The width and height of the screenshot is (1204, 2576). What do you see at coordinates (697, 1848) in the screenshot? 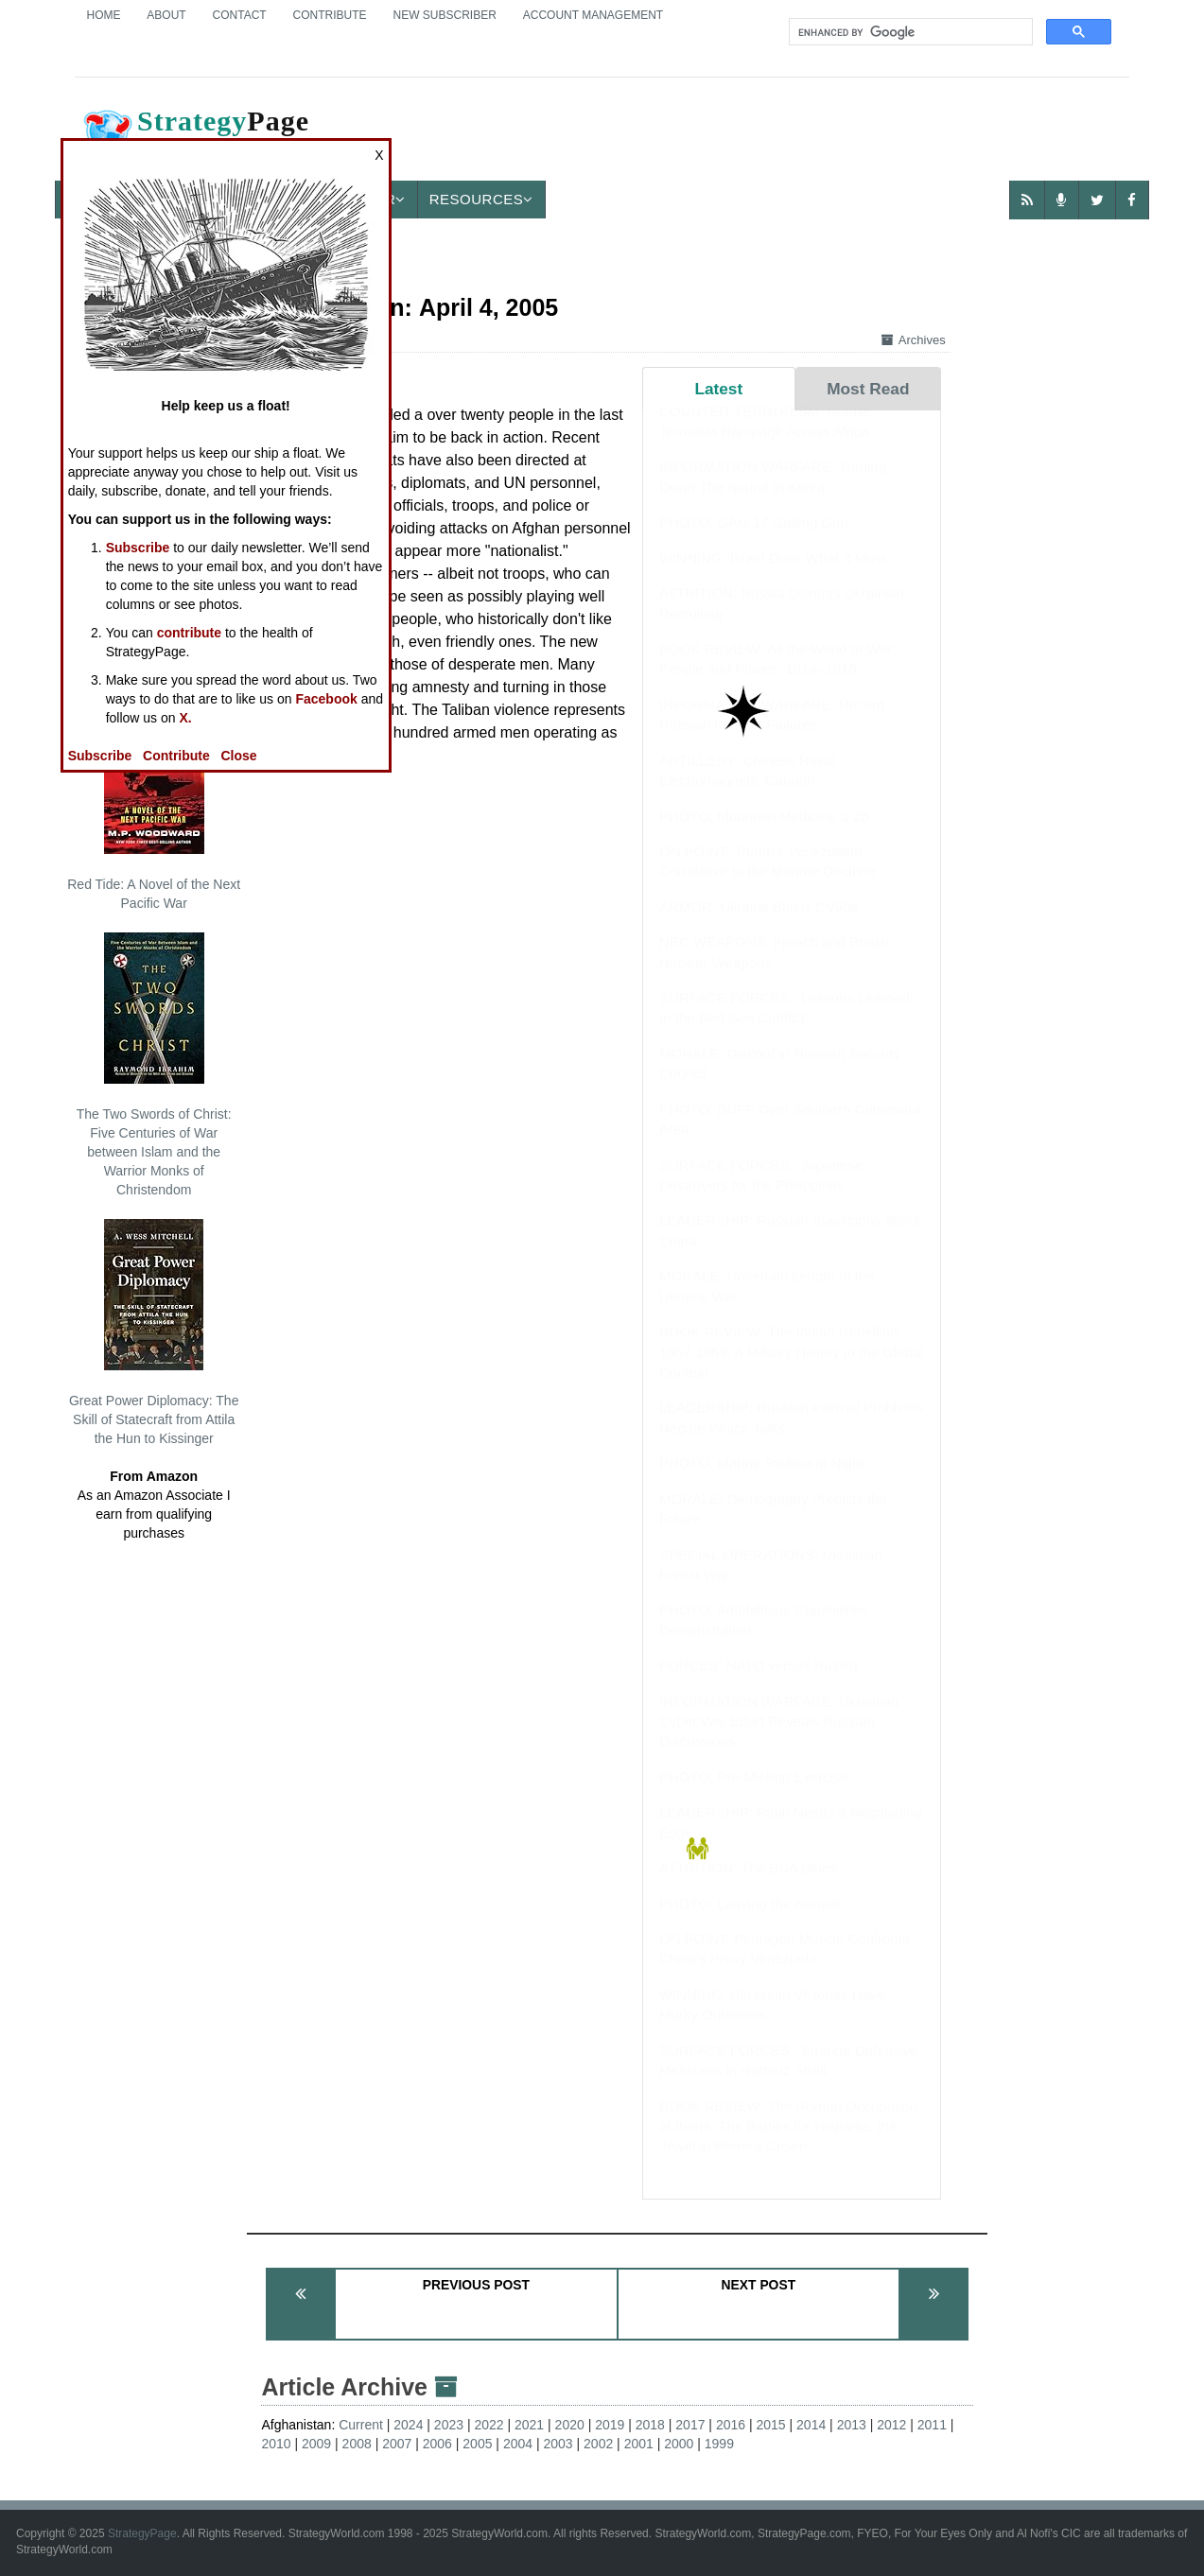
I see `indicates a romantic relationship or couple status` at bounding box center [697, 1848].